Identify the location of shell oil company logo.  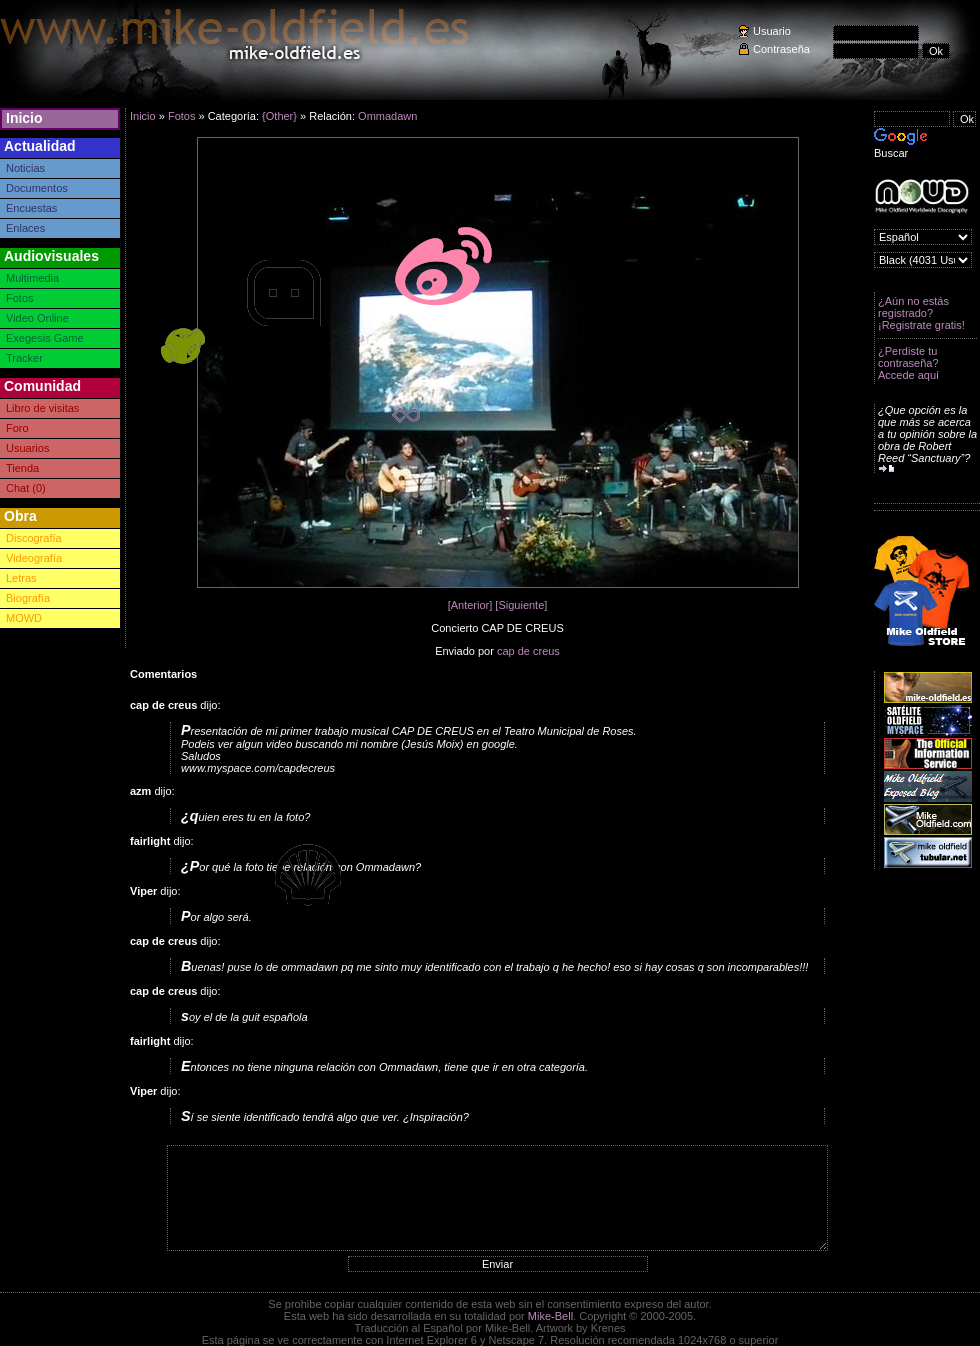
(308, 875).